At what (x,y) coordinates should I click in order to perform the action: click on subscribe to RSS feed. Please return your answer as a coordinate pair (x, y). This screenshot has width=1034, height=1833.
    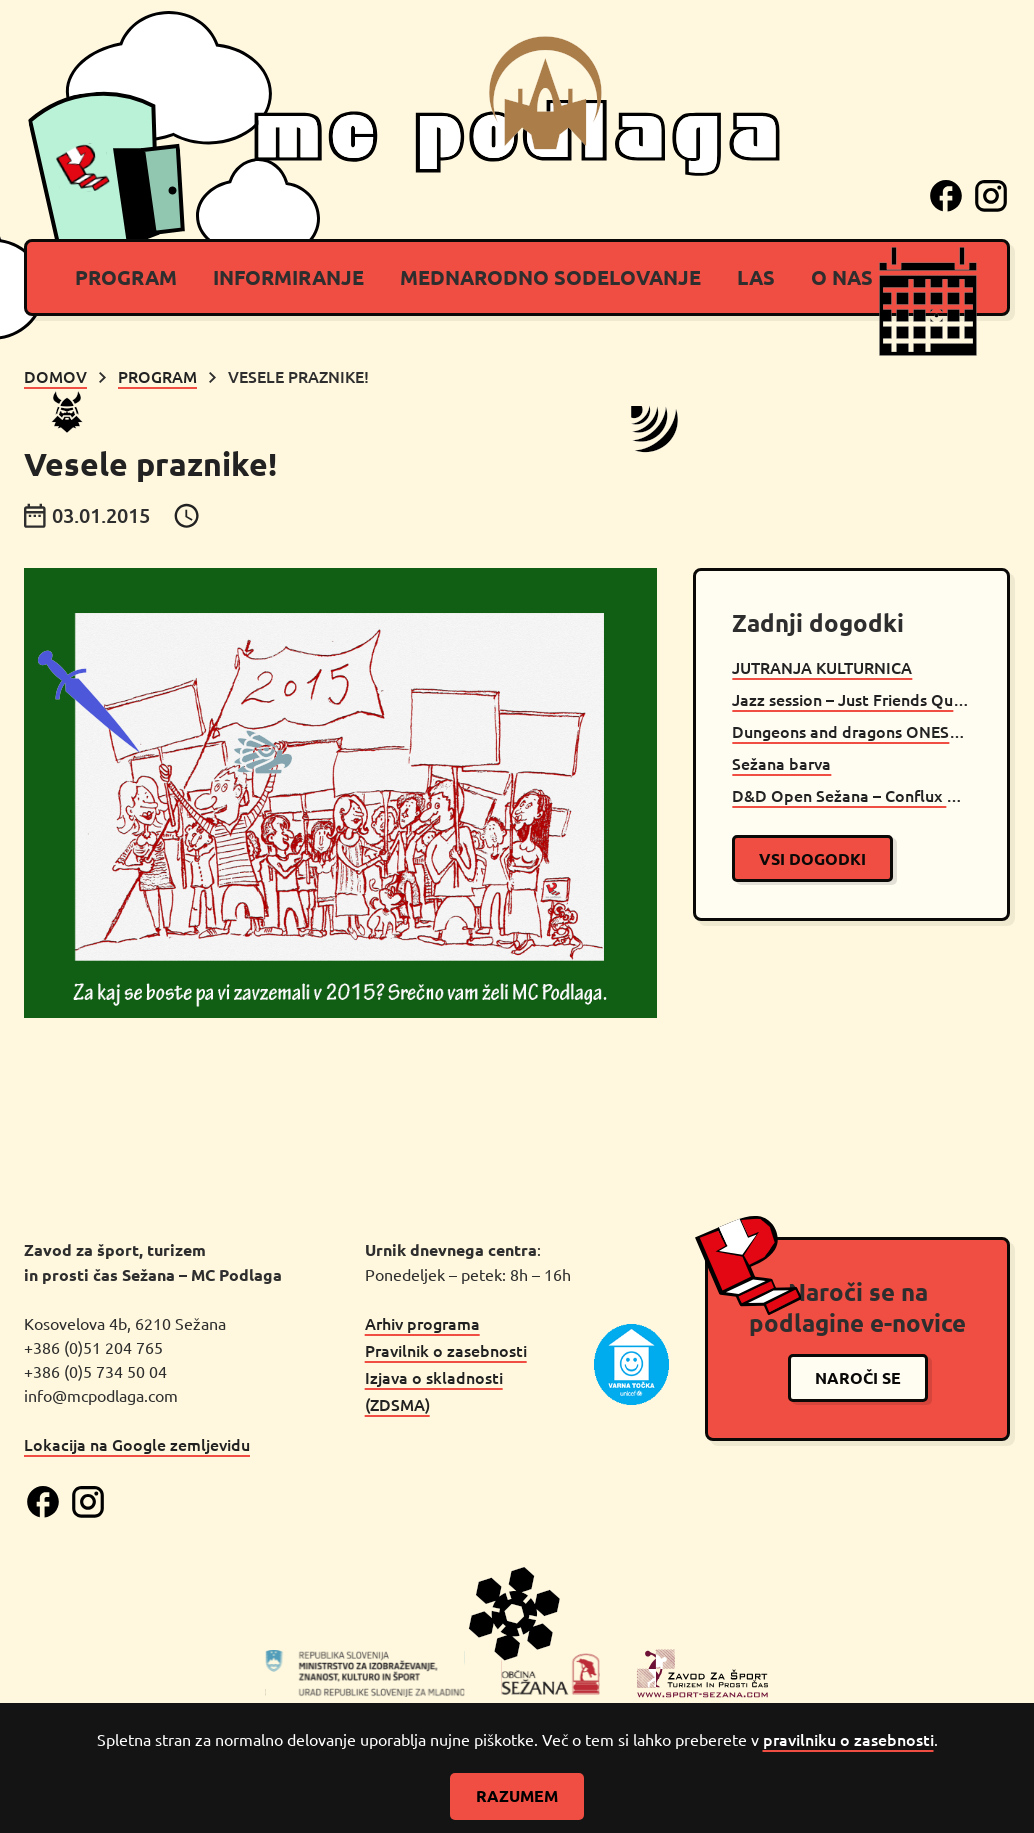
    Looking at the image, I should click on (654, 429).